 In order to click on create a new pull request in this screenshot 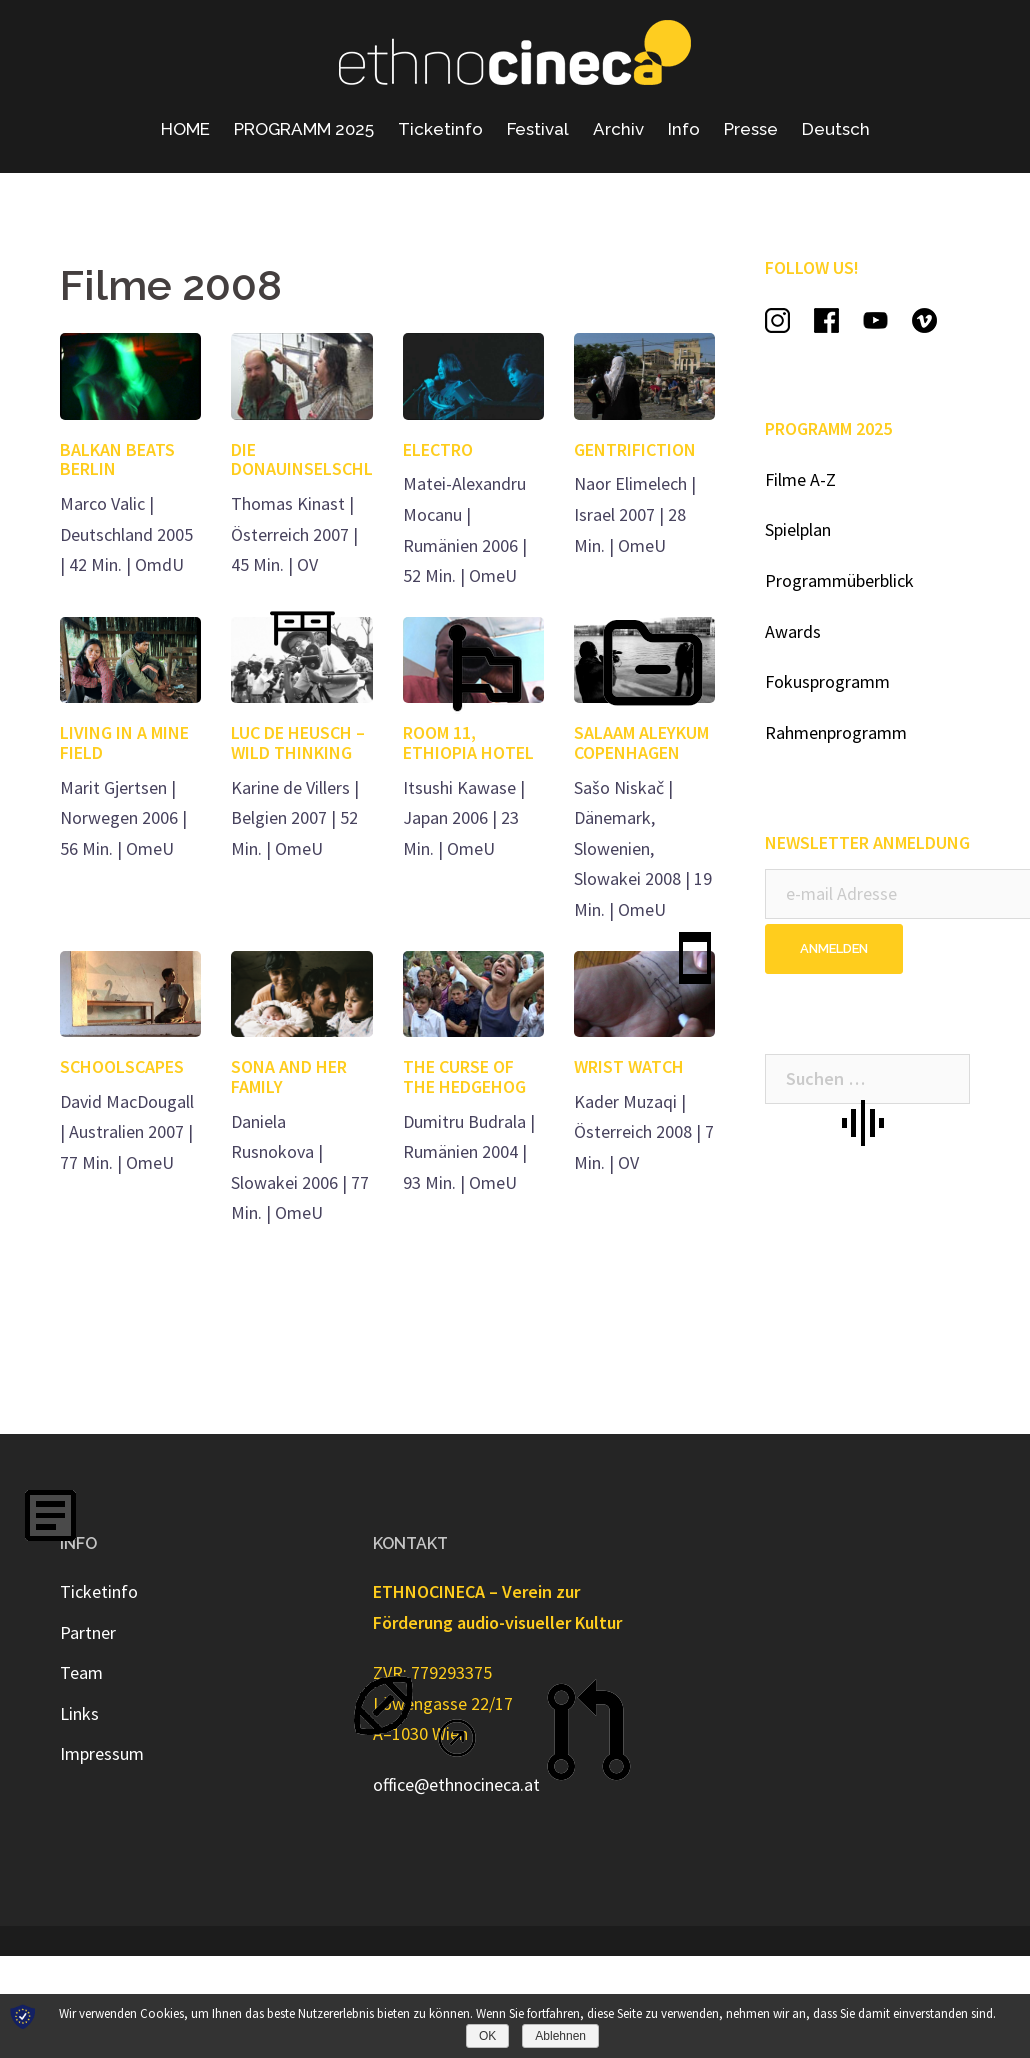, I will do `click(589, 1732)`.